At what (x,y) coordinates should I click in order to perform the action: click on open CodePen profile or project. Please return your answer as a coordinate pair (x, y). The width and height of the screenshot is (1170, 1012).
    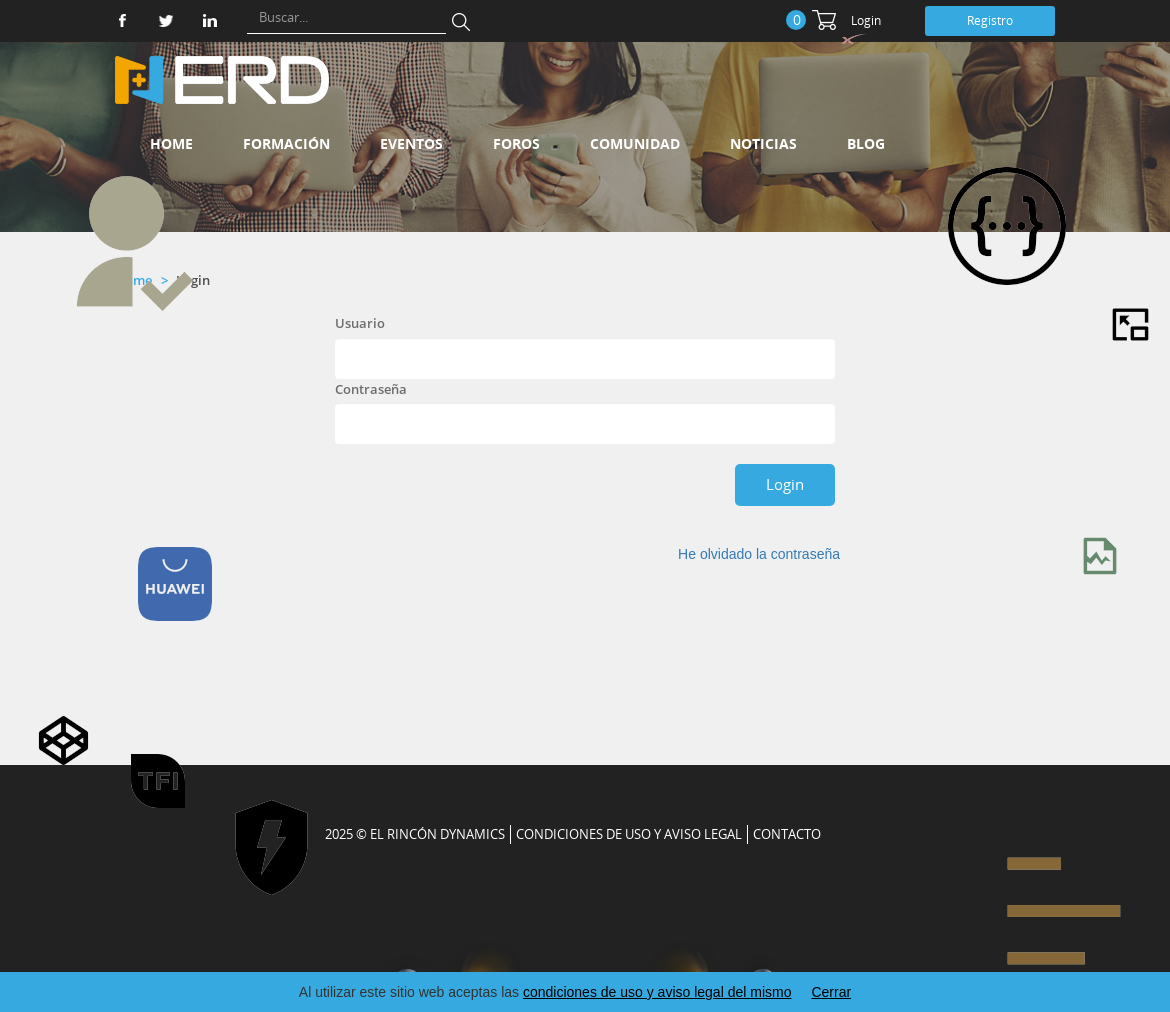
    Looking at the image, I should click on (63, 740).